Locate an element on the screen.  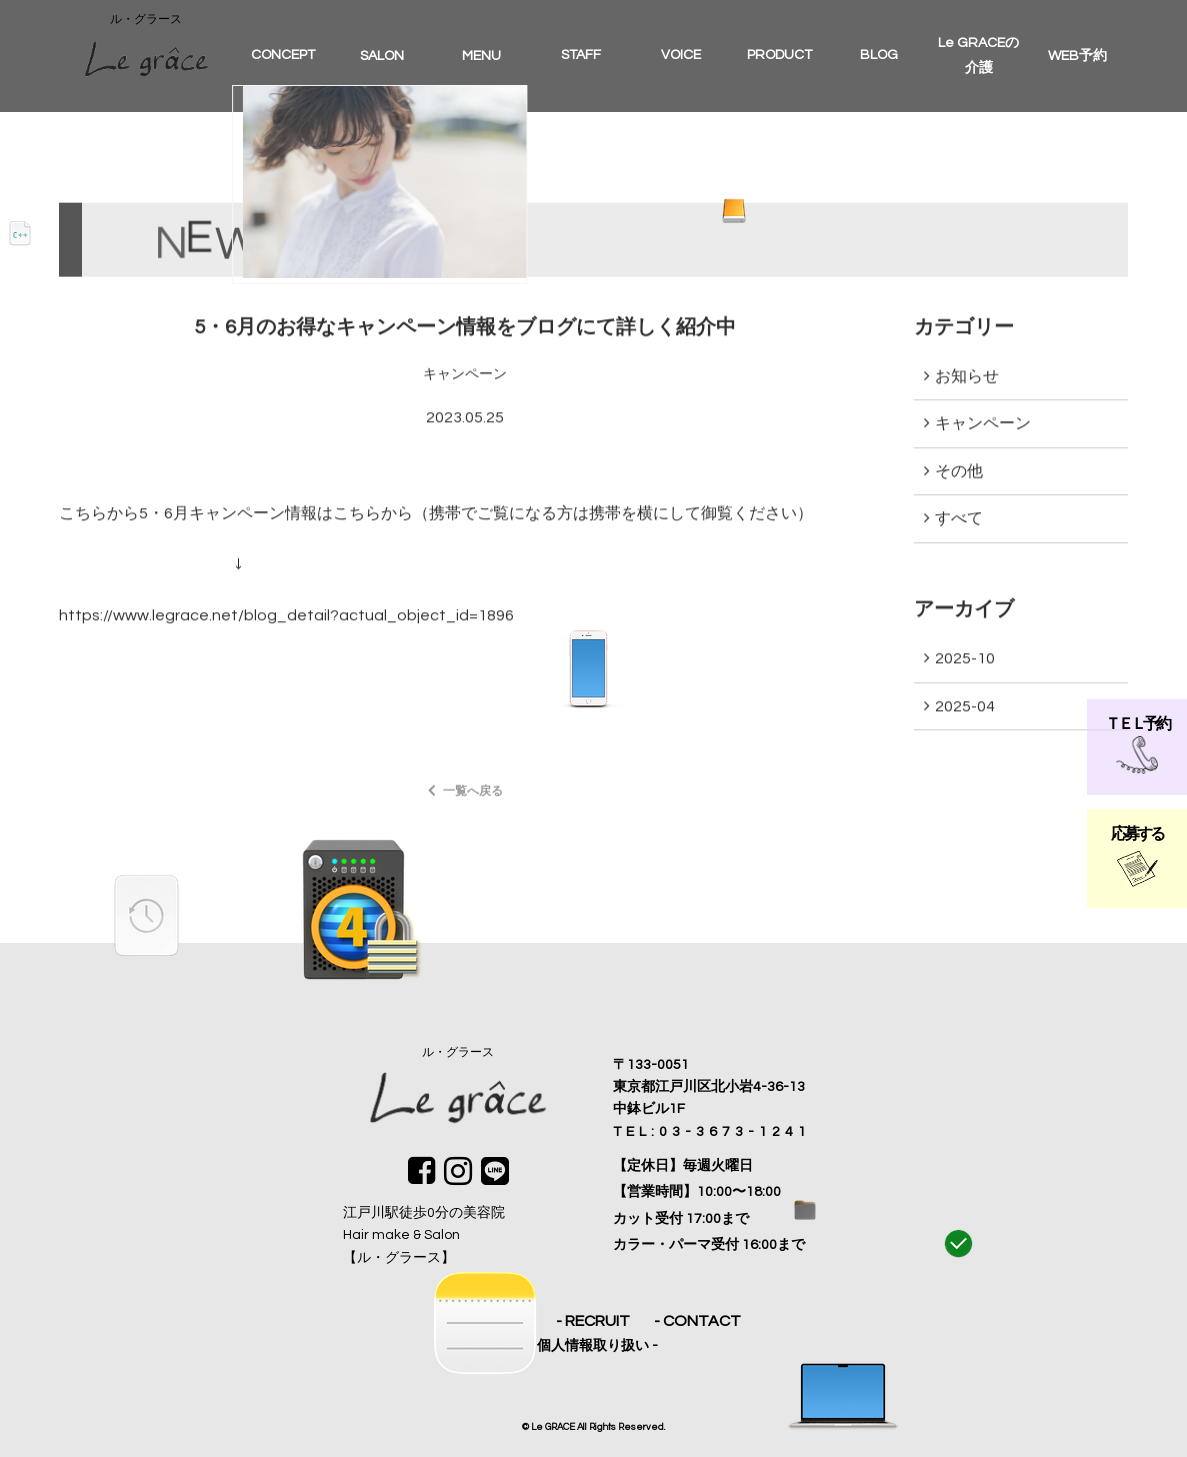
open the notes app is located at coordinates (485, 1323).